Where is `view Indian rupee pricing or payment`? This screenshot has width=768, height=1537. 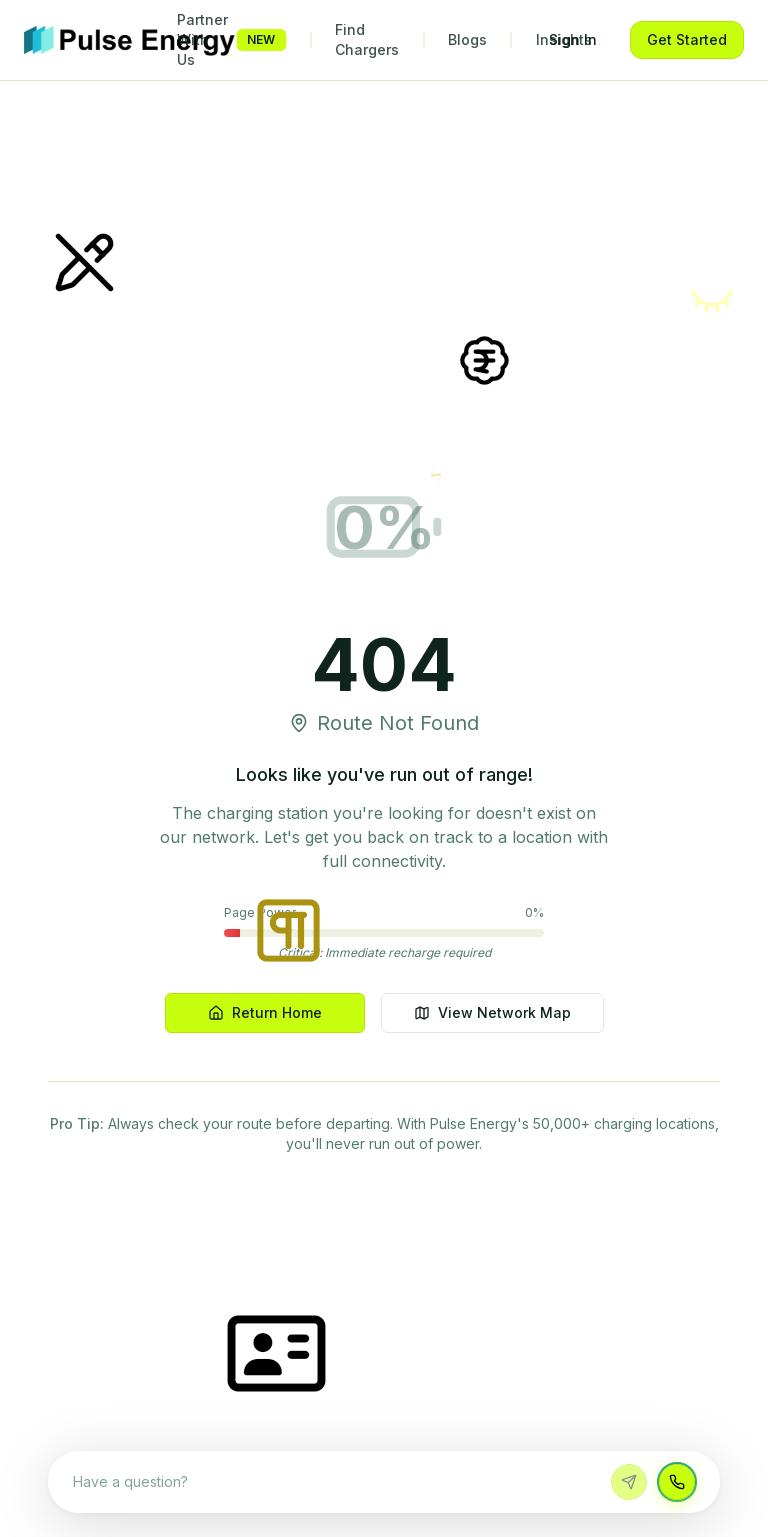 view Indian rupee pricing or payment is located at coordinates (484, 360).